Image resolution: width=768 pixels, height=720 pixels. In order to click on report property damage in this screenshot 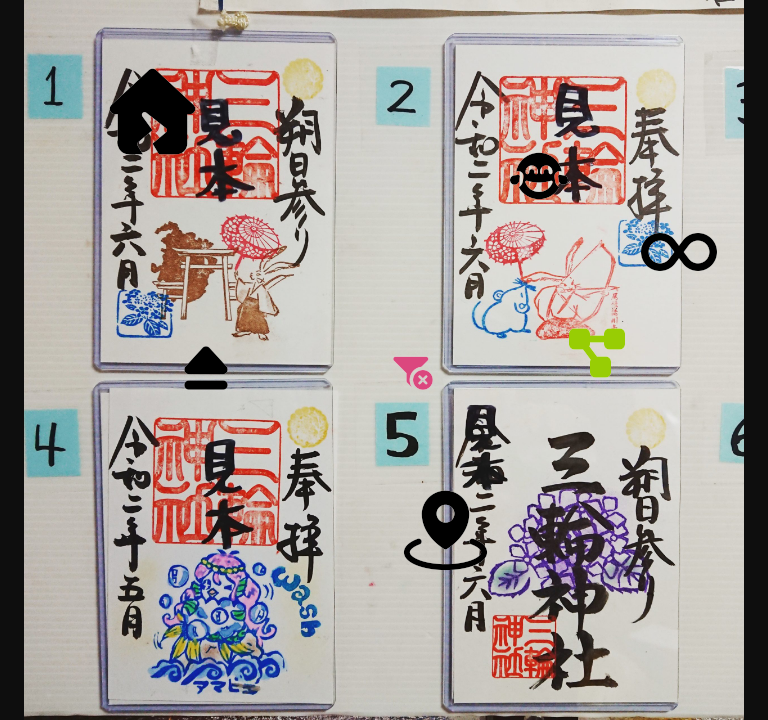, I will do `click(152, 111)`.